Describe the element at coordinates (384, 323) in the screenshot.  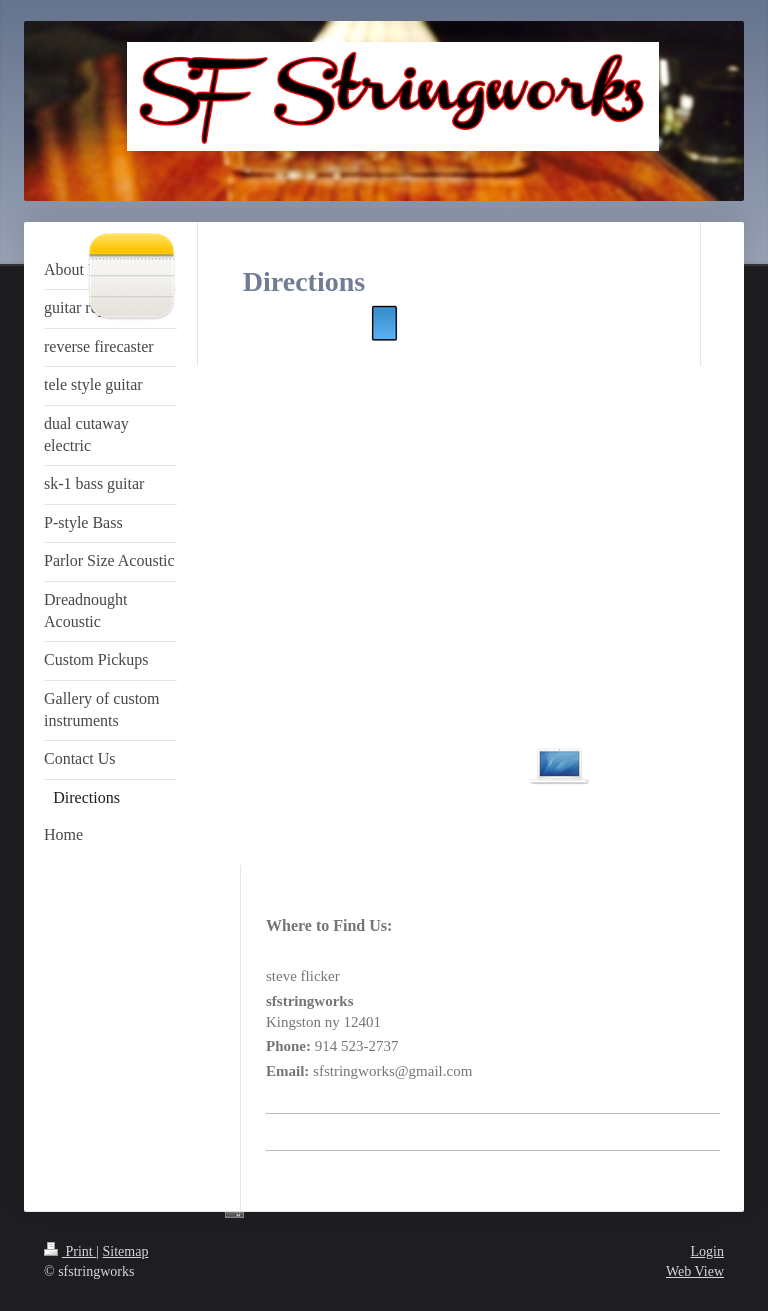
I see `iPad Air device icon` at that location.